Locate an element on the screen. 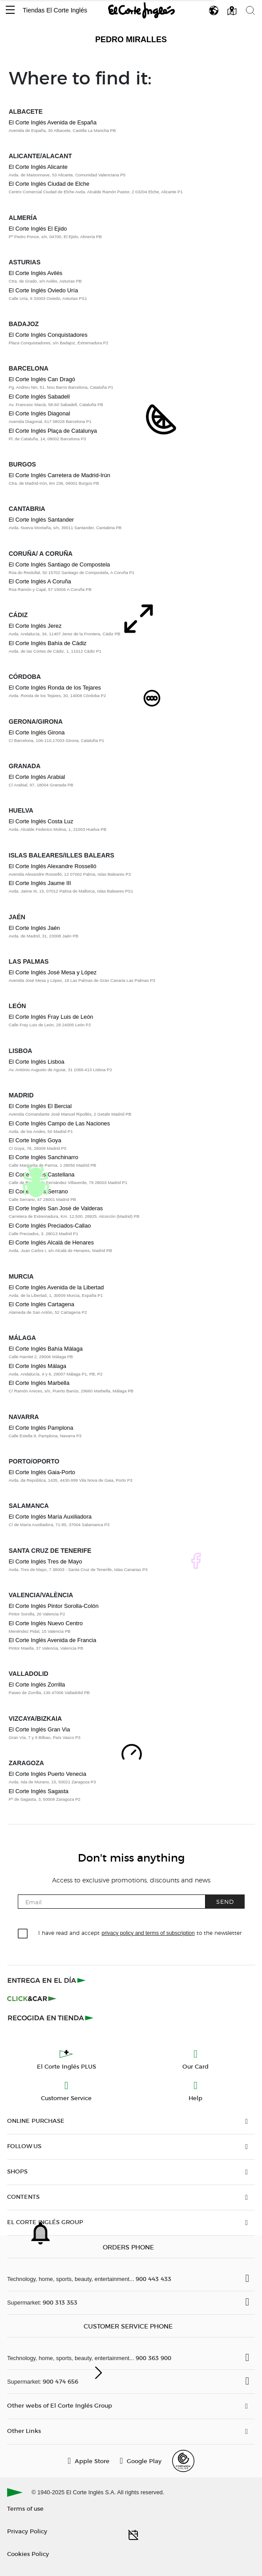 The image size is (262, 2576). view notifications is located at coordinates (40, 2233).